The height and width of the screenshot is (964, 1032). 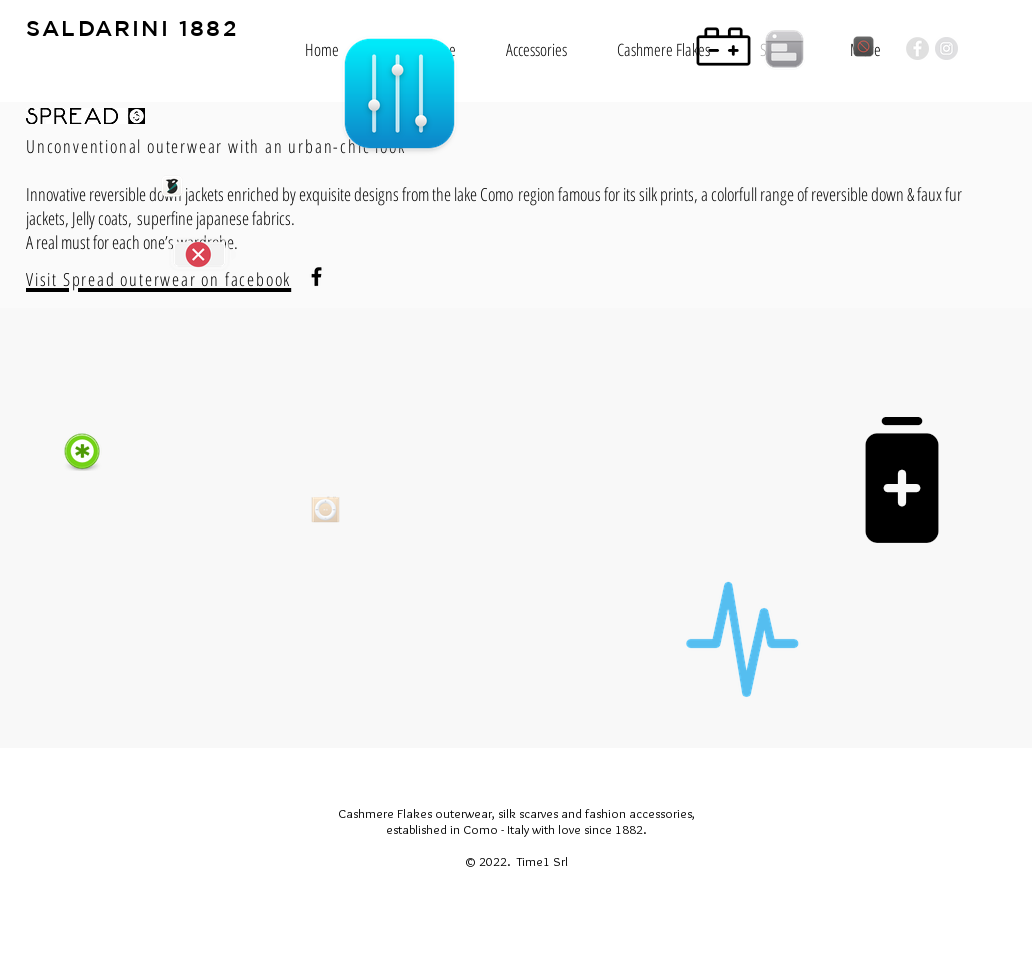 What do you see at coordinates (902, 482) in the screenshot?
I see `add or extend battery life` at bounding box center [902, 482].